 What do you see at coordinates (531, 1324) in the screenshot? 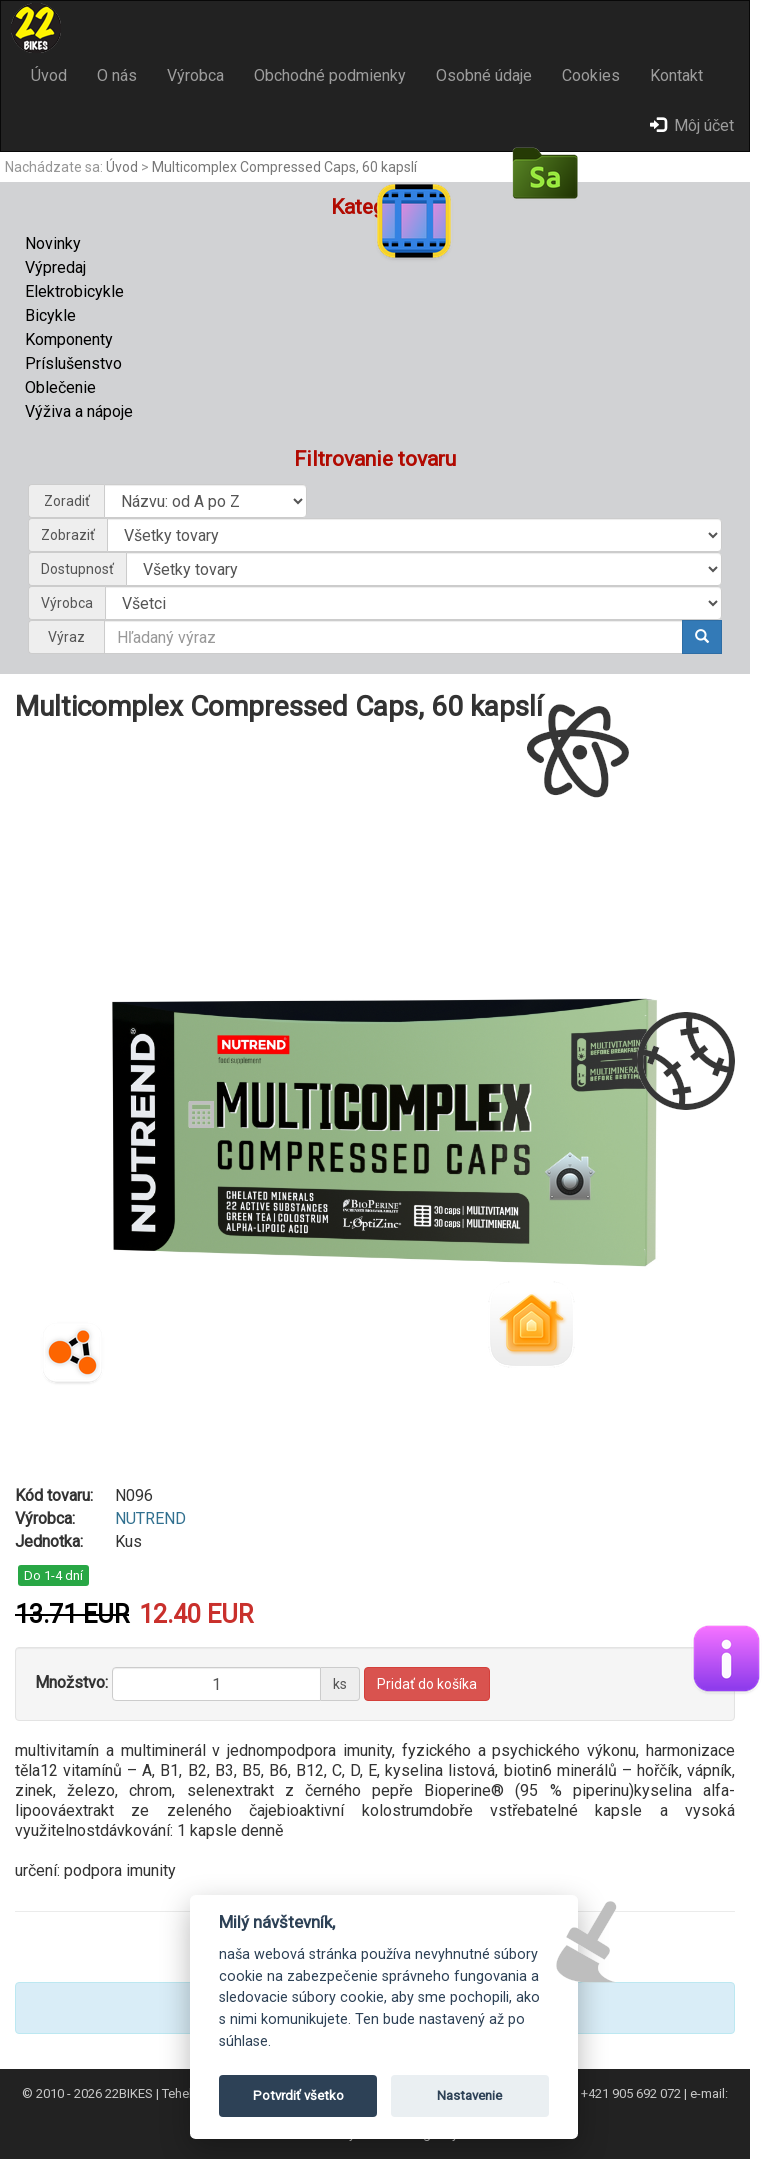
I see `open the home app` at bounding box center [531, 1324].